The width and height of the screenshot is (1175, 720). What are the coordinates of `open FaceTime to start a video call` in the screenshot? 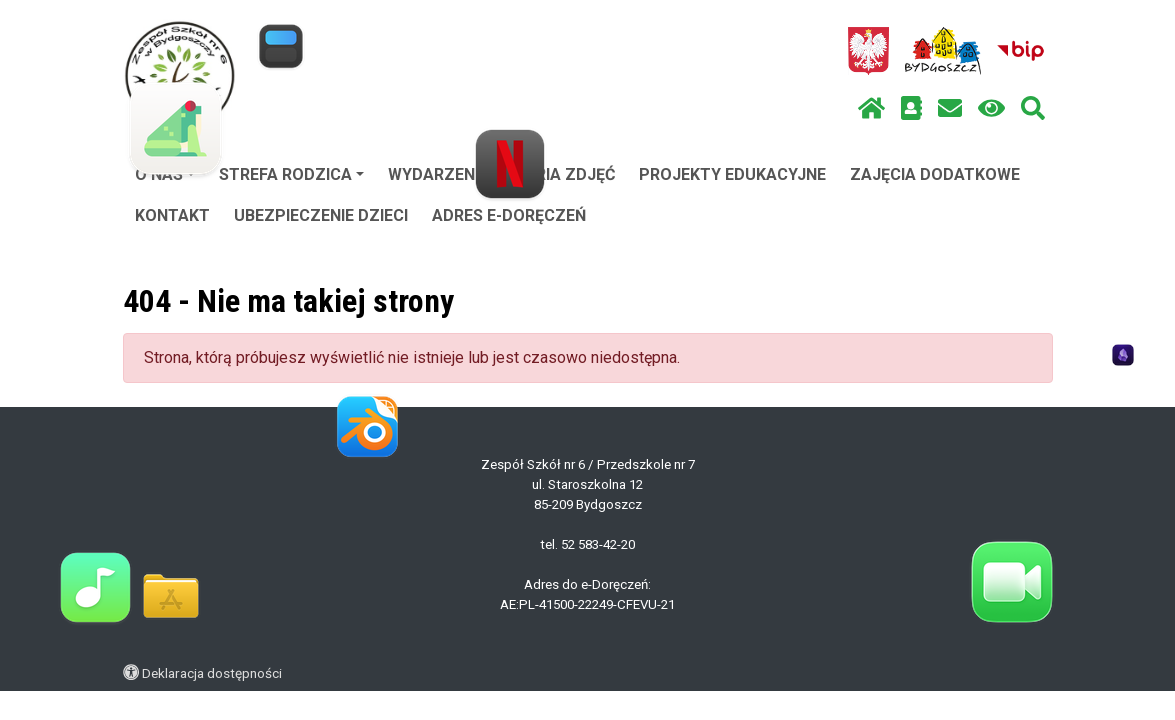 It's located at (1012, 582).